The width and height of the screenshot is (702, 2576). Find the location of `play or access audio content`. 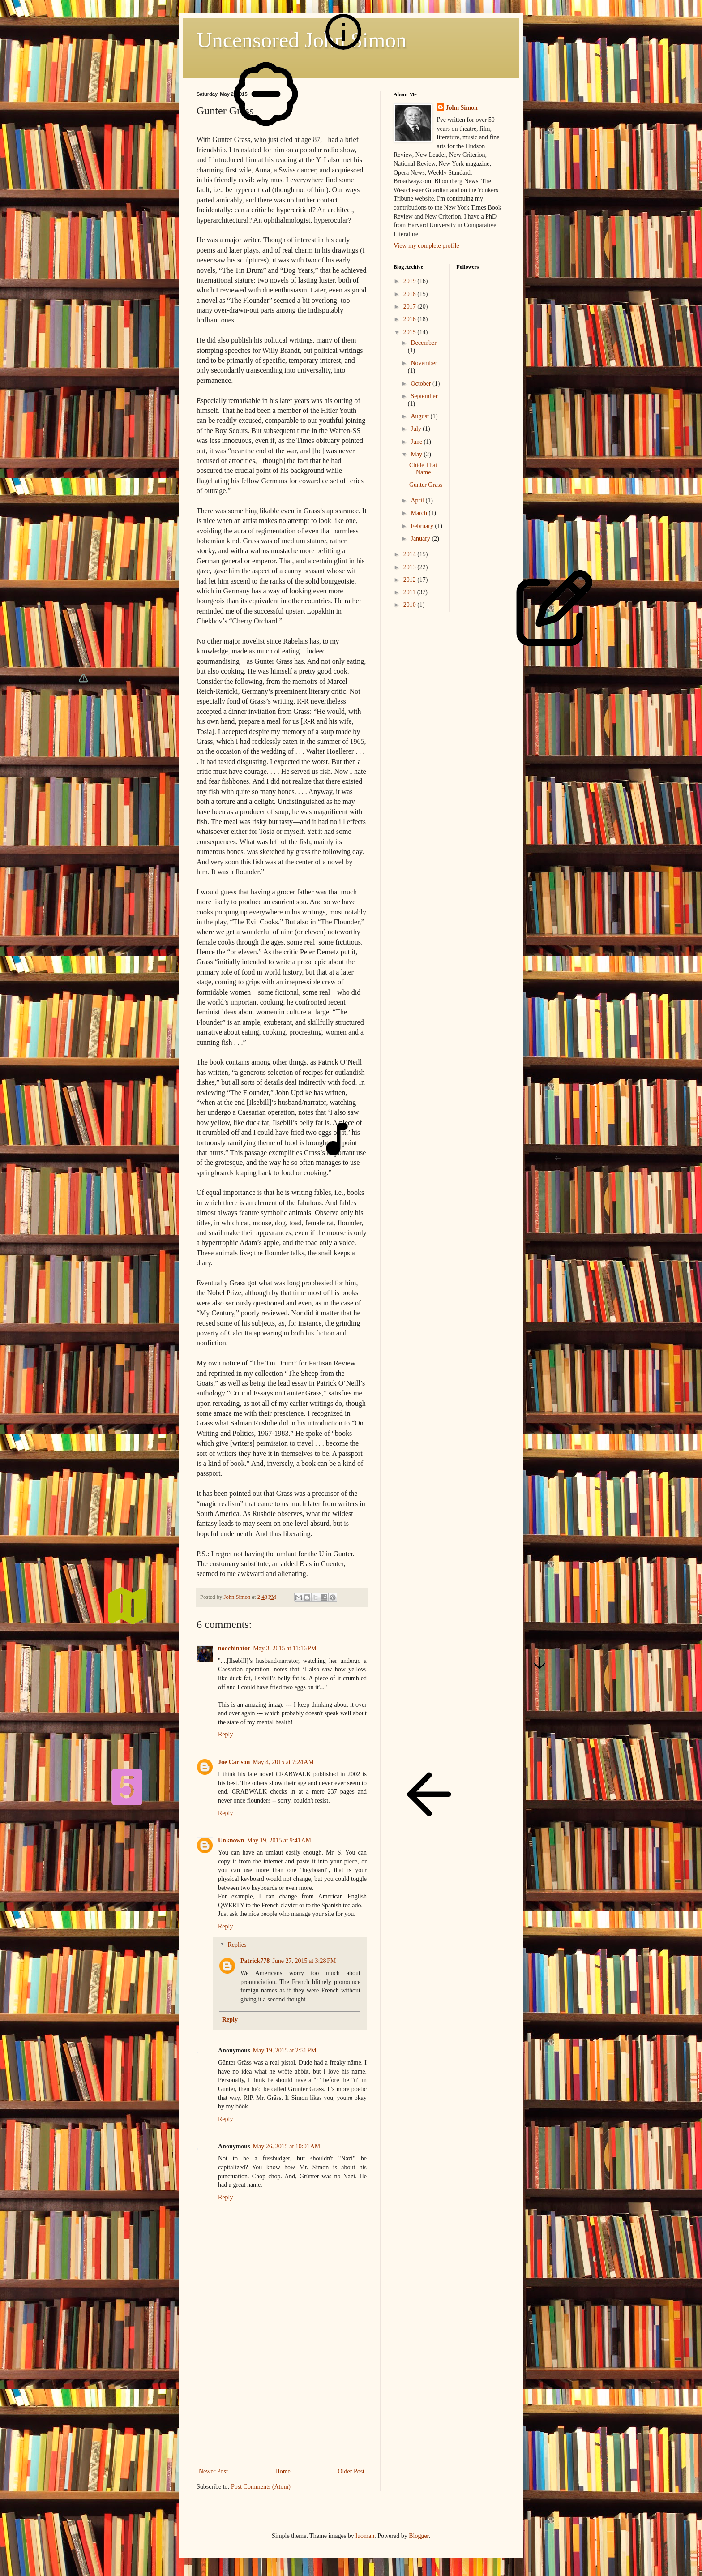

play or access audio content is located at coordinates (337, 1139).